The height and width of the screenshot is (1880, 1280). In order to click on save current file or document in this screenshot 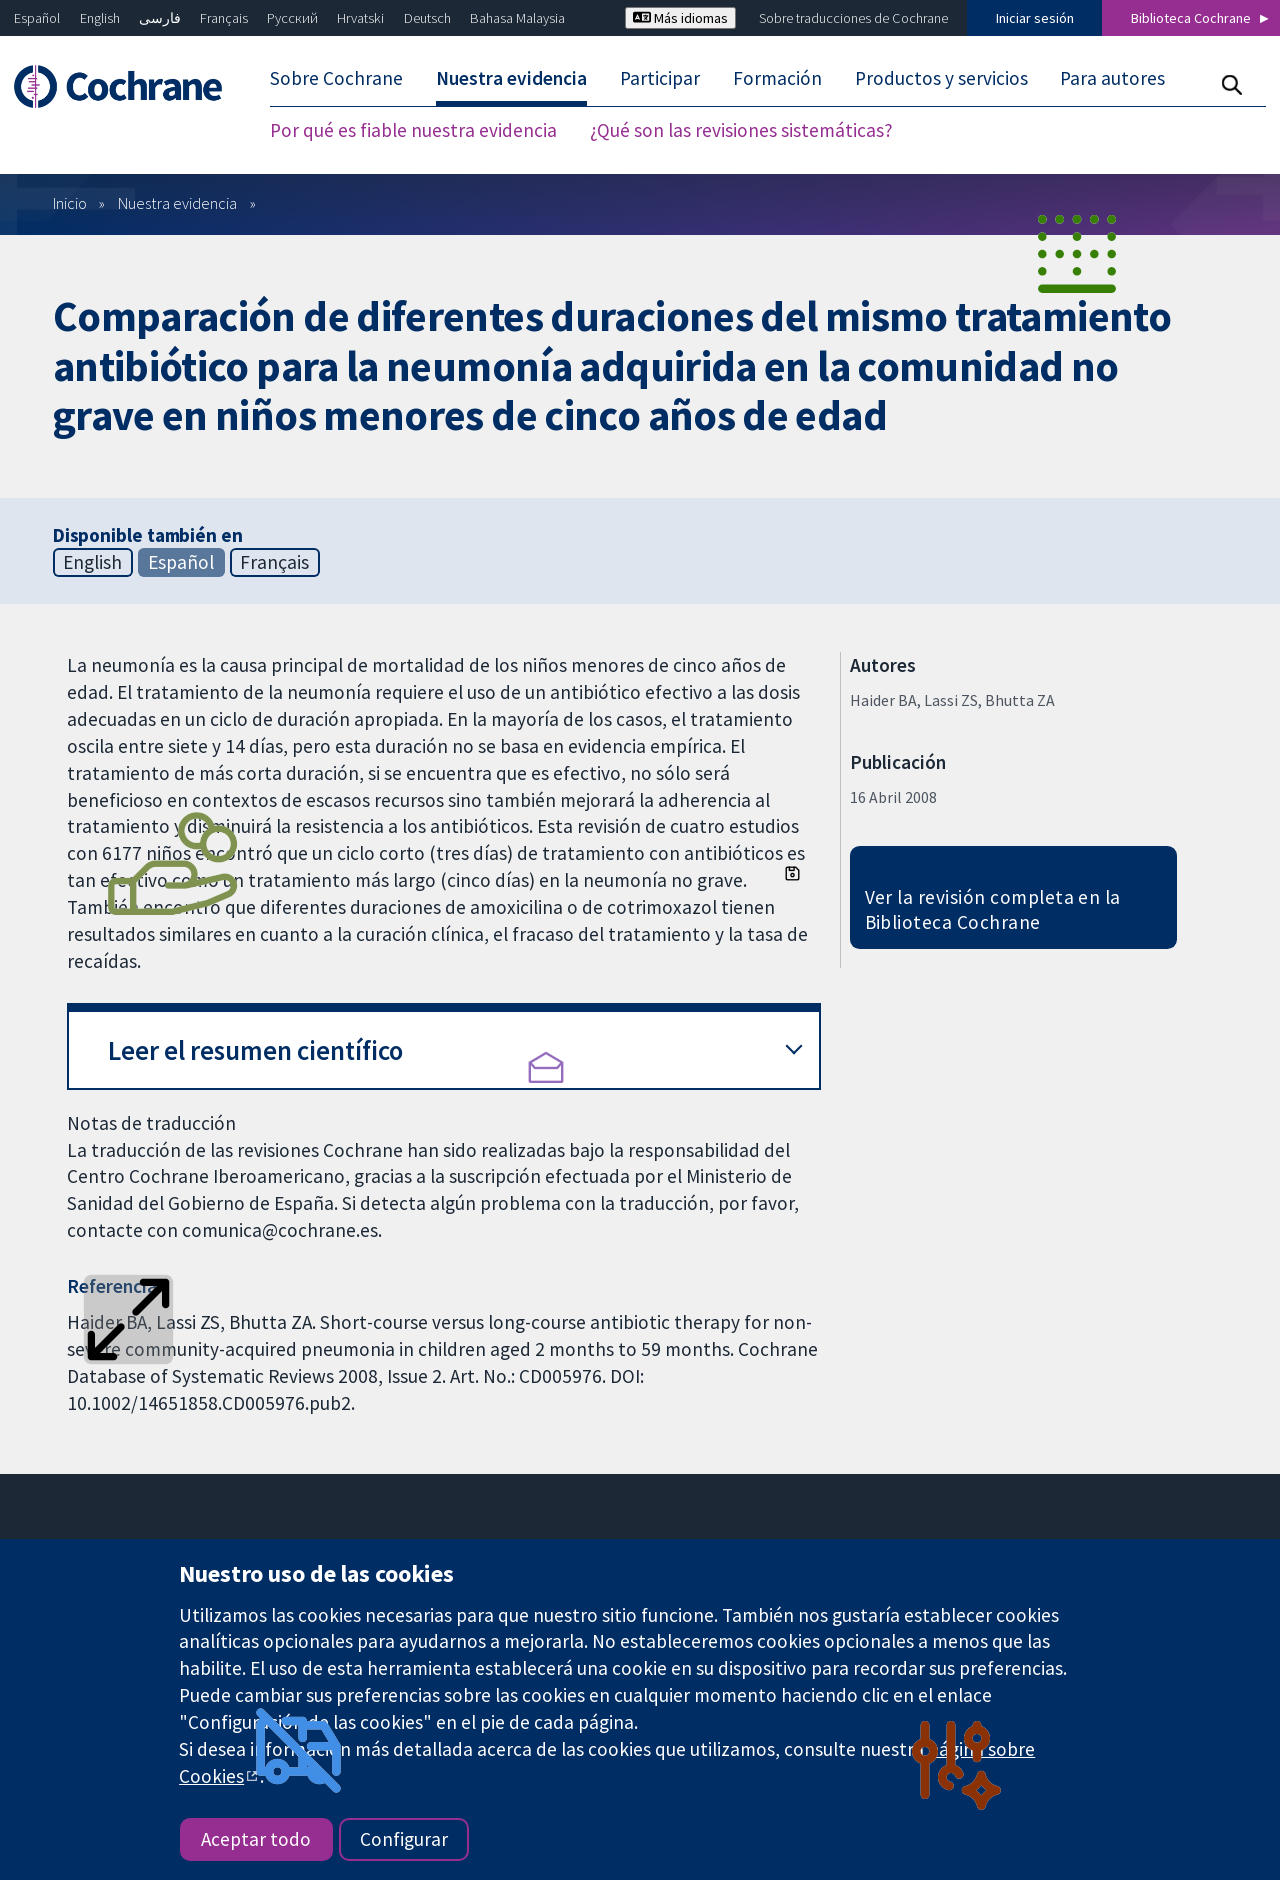, I will do `click(792, 873)`.